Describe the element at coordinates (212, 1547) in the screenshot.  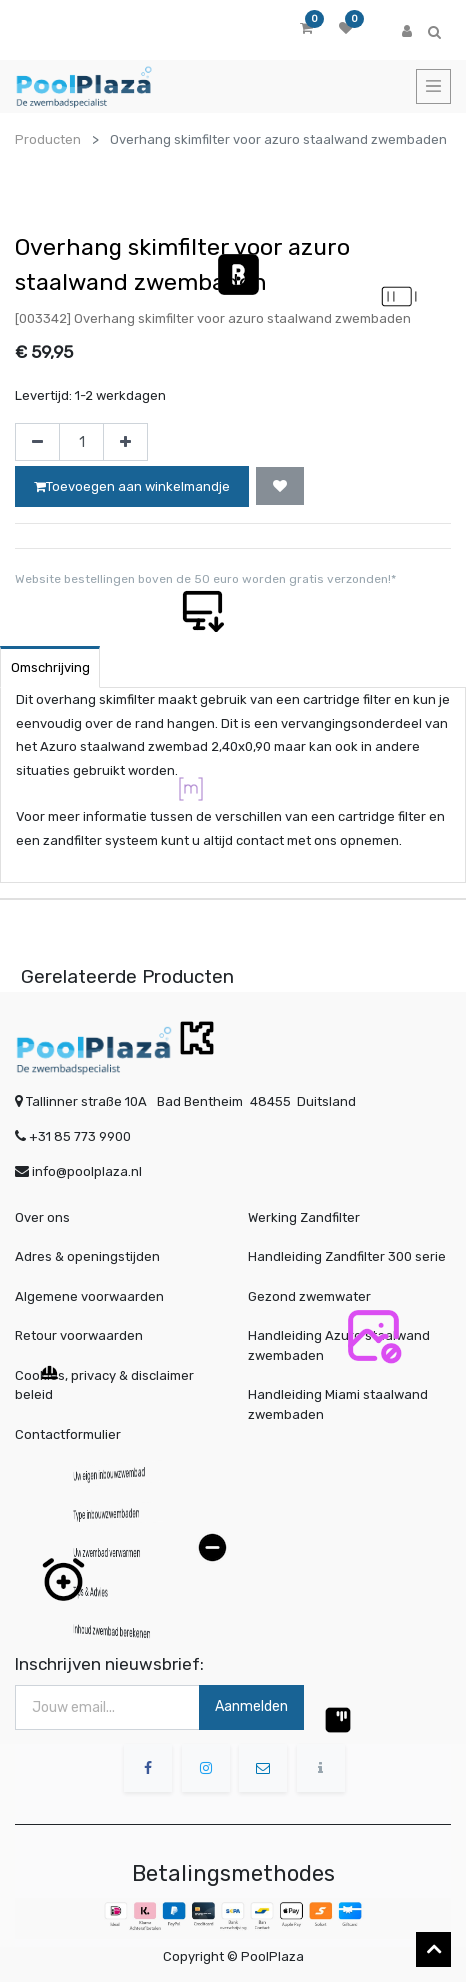
I see `remove an item from a list` at that location.